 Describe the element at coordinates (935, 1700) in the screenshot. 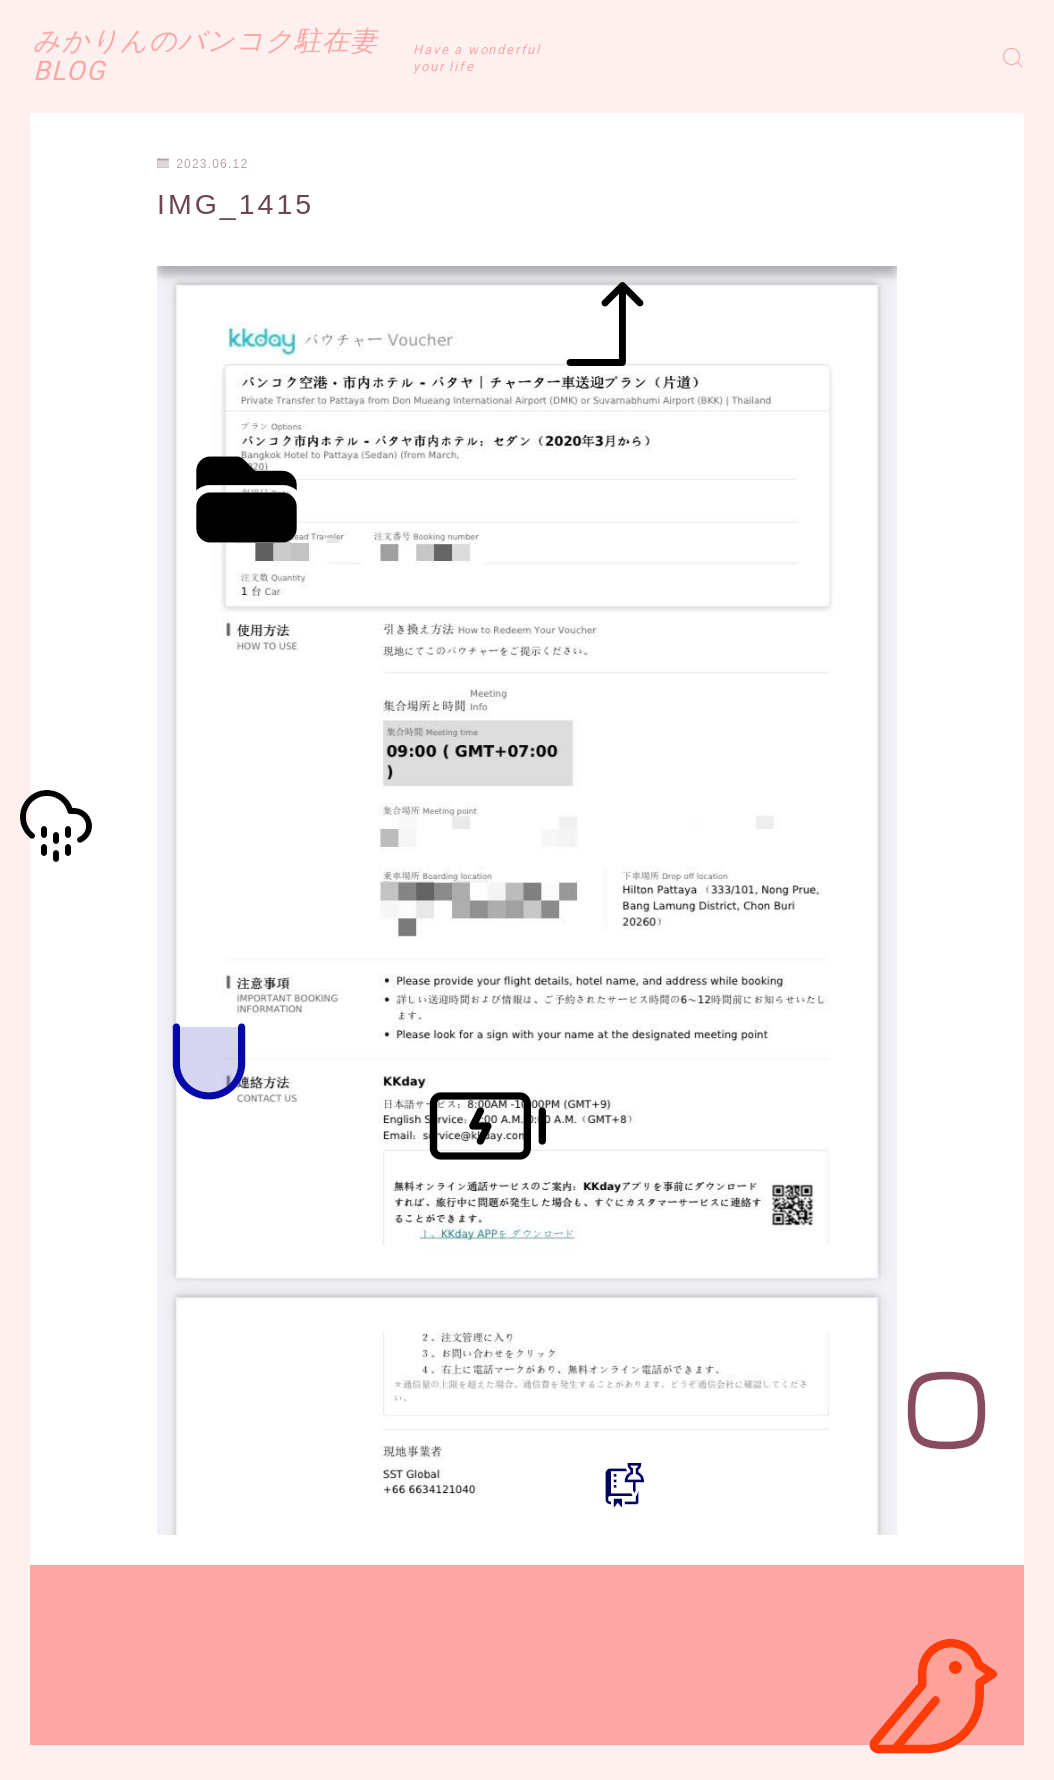

I see `access twitter or social media sharing` at that location.